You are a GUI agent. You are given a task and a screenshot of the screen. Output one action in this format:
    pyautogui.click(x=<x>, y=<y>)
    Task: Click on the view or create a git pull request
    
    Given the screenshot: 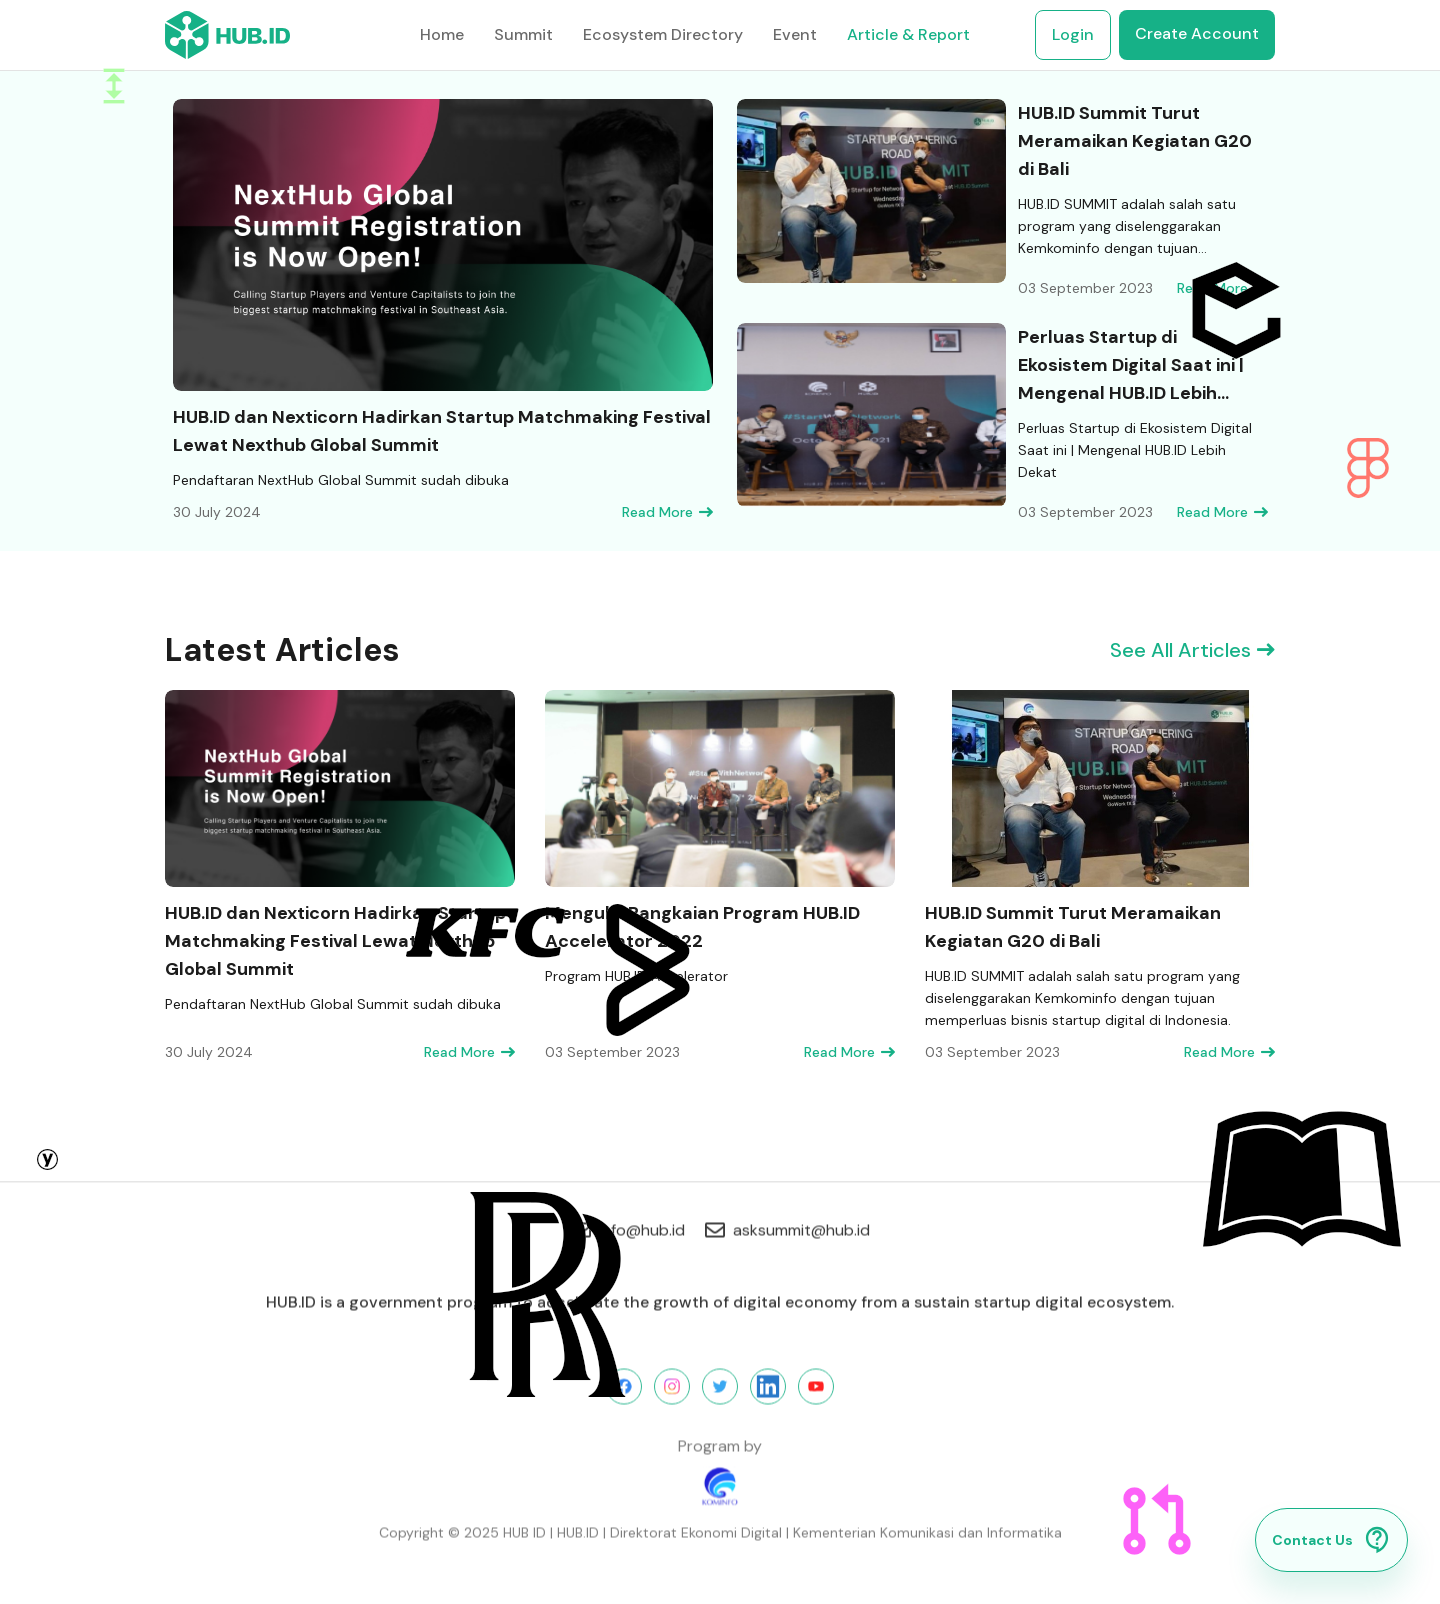 What is the action you would take?
    pyautogui.click(x=1157, y=1521)
    